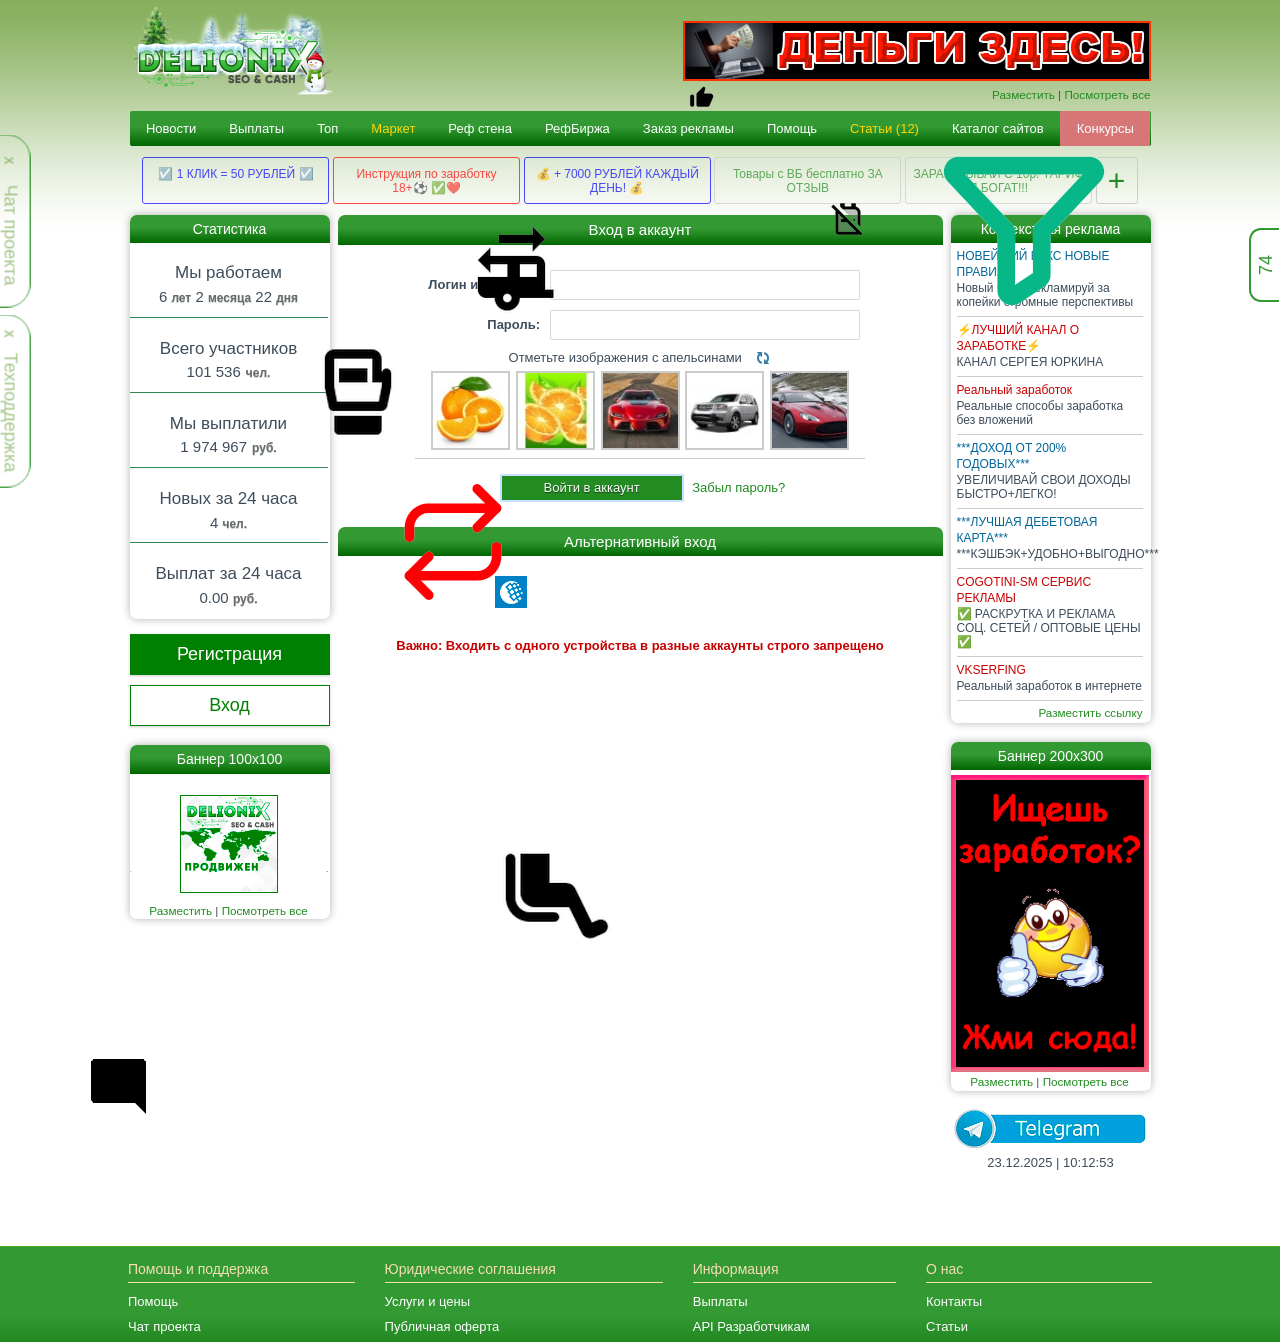  Describe the element at coordinates (453, 542) in the screenshot. I see `enable repeat or loop mode` at that location.